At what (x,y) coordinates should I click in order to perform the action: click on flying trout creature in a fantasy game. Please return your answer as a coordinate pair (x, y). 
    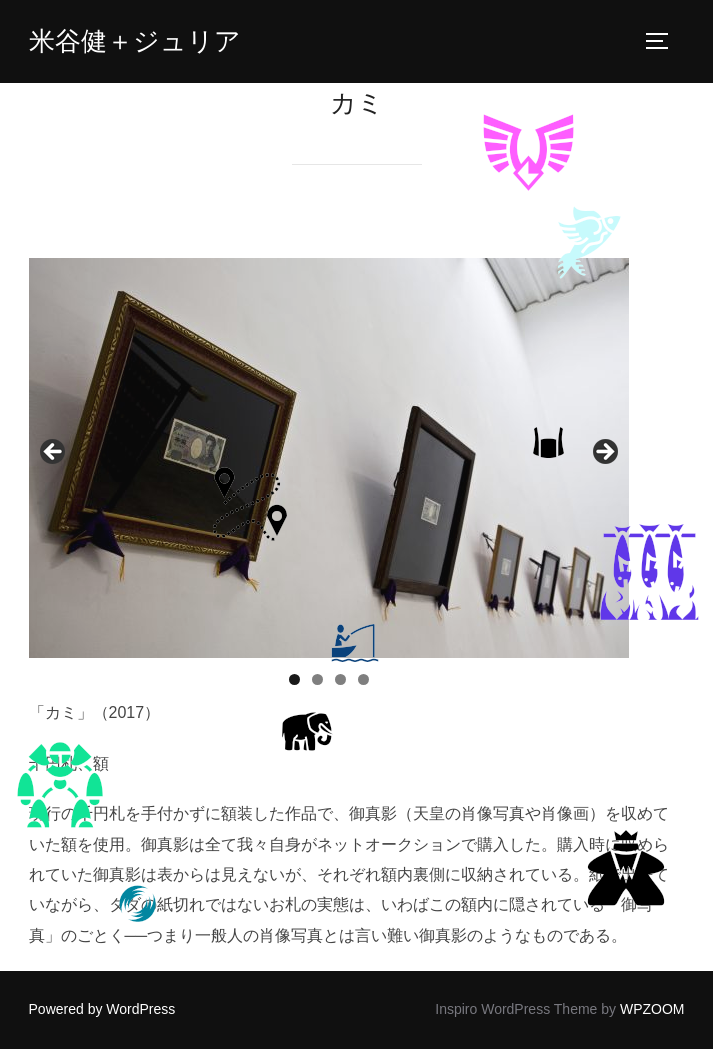
    Looking at the image, I should click on (589, 242).